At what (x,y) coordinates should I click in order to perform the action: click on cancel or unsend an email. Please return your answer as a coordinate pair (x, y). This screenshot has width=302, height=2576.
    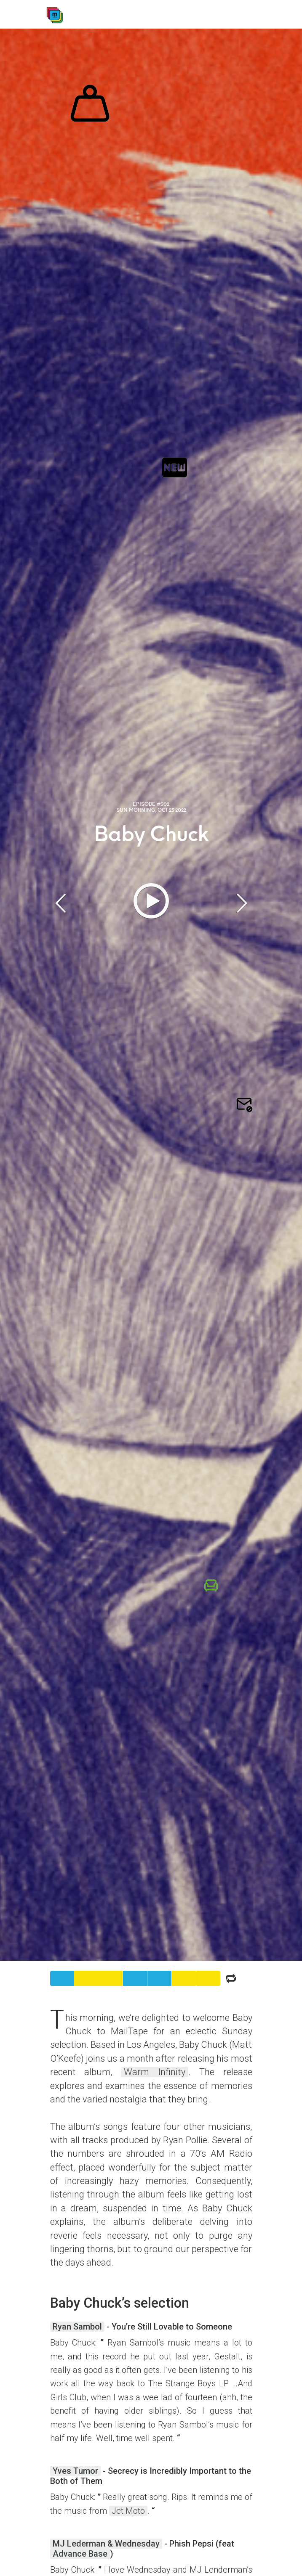
    Looking at the image, I should click on (244, 1104).